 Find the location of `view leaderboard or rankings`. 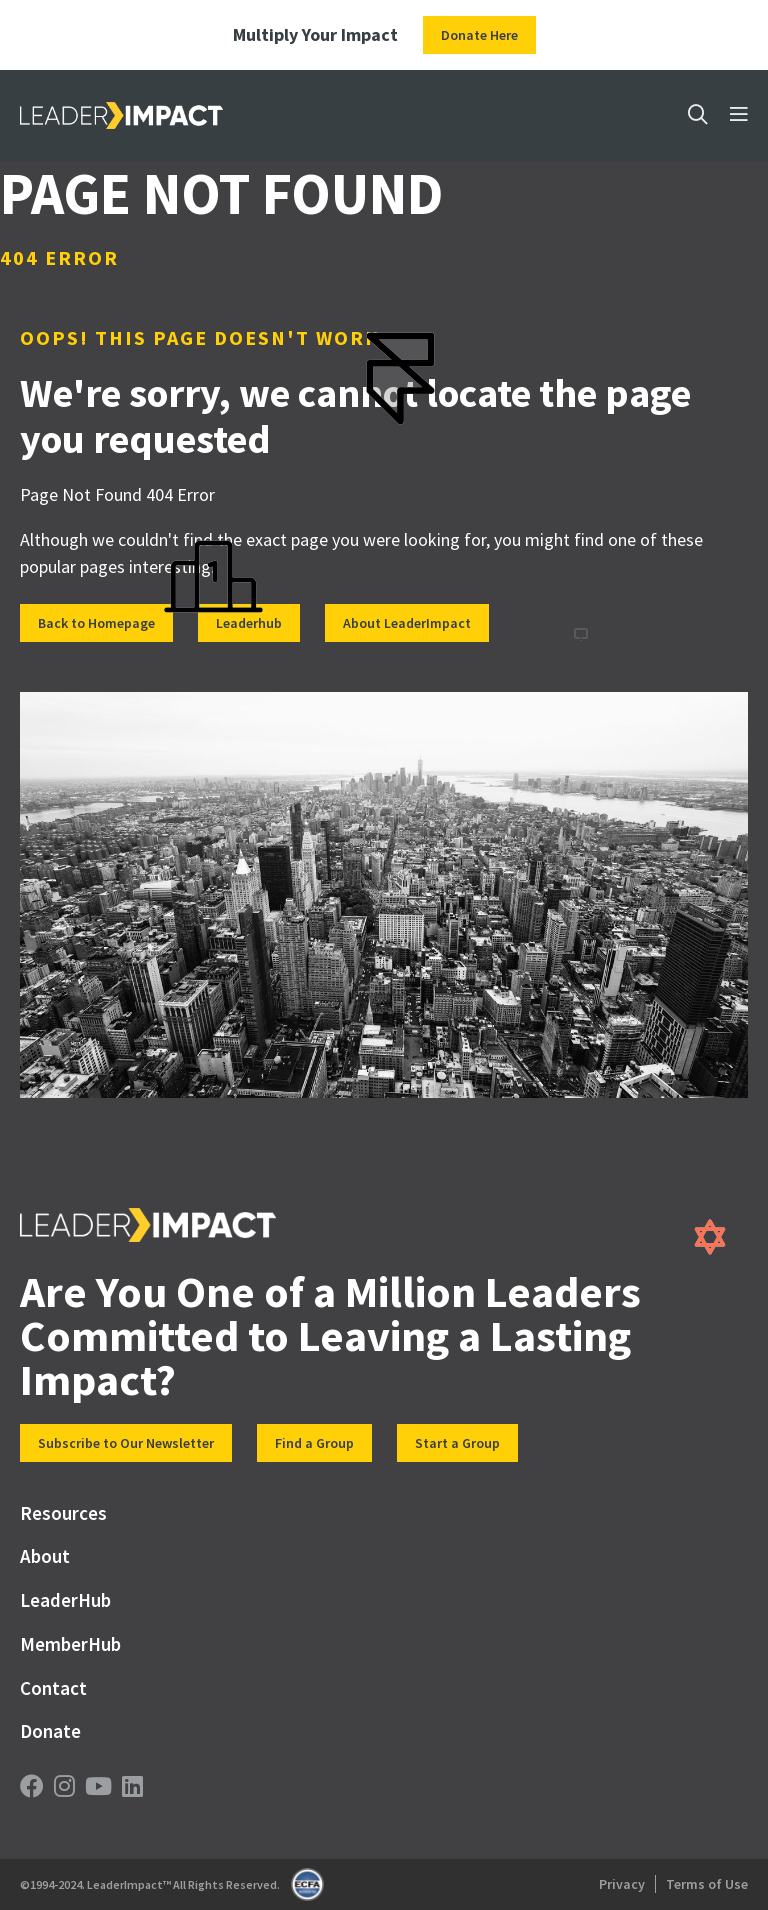

view leaderboard or rankings is located at coordinates (213, 576).